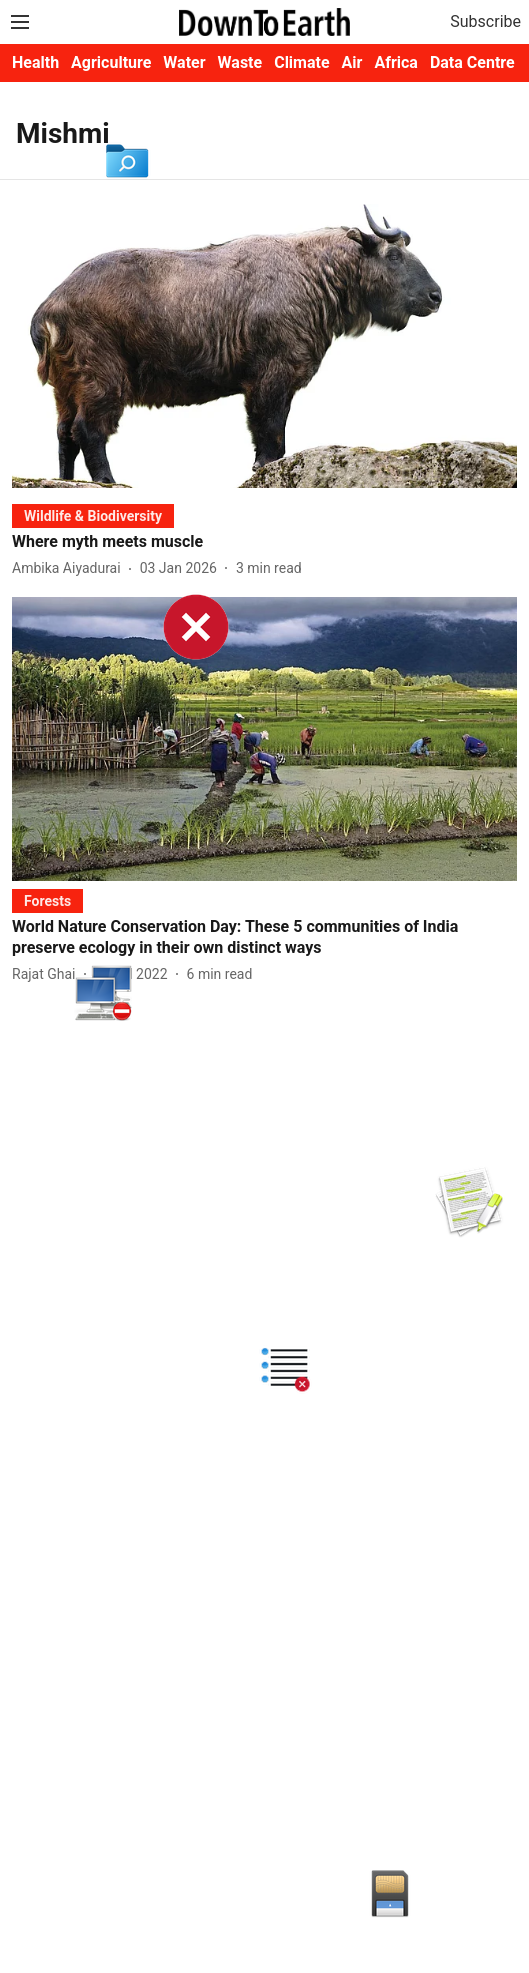 Image resolution: width=529 pixels, height=1973 pixels. What do you see at coordinates (471, 1202) in the screenshot?
I see `summarize or highlight key points in a document` at bounding box center [471, 1202].